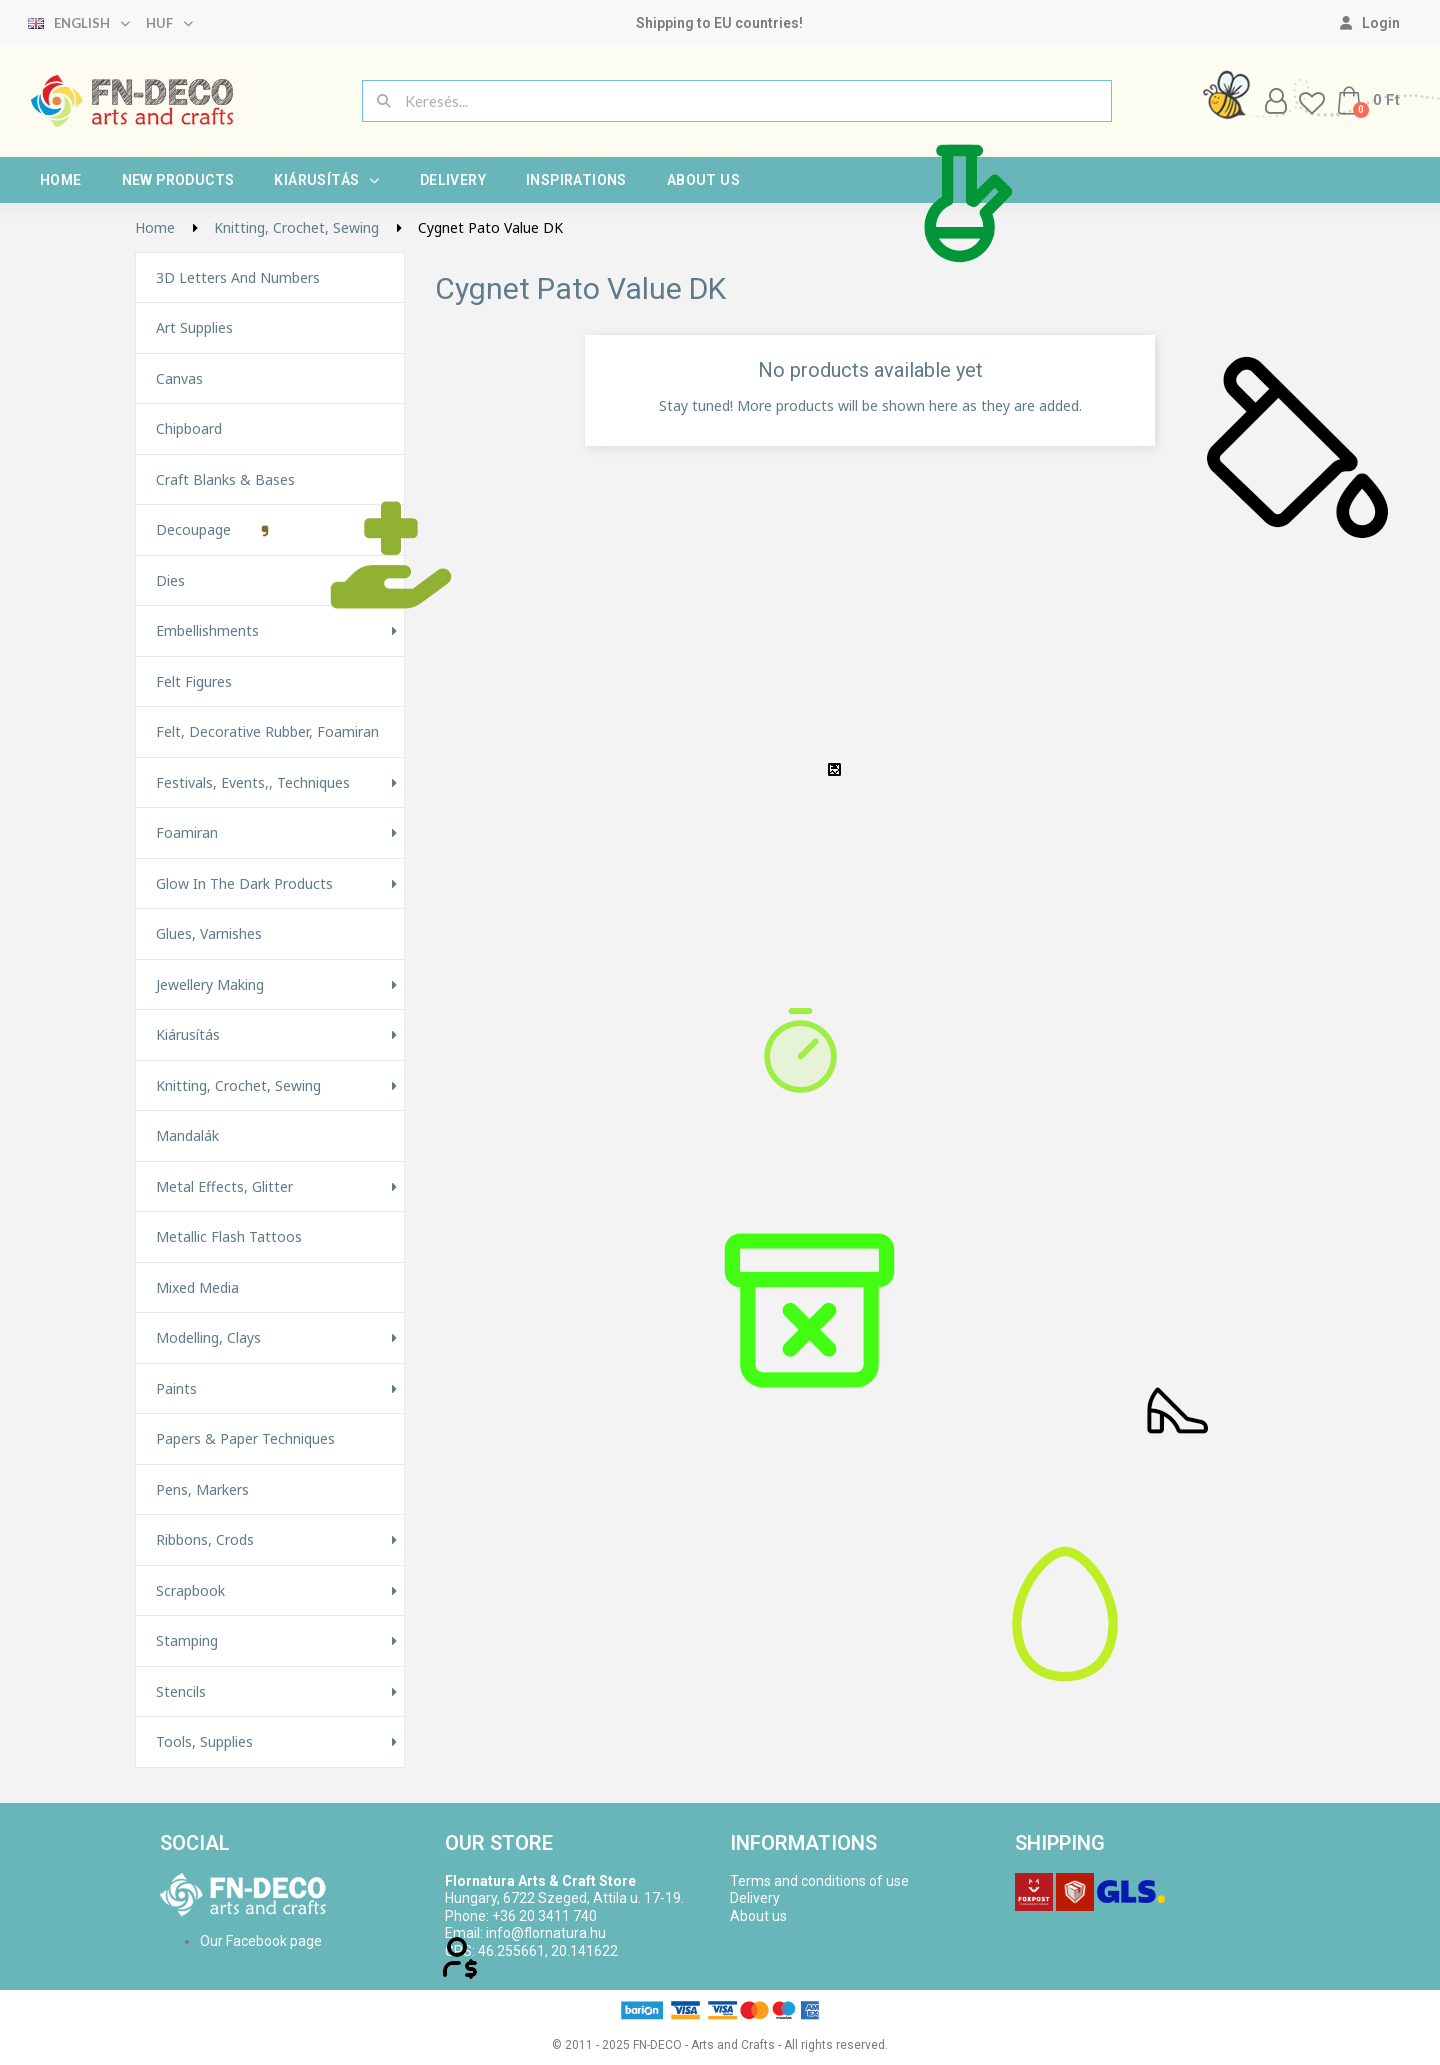 The height and width of the screenshot is (2065, 1440). What do you see at coordinates (809, 1310) in the screenshot?
I see `remove item from archive` at bounding box center [809, 1310].